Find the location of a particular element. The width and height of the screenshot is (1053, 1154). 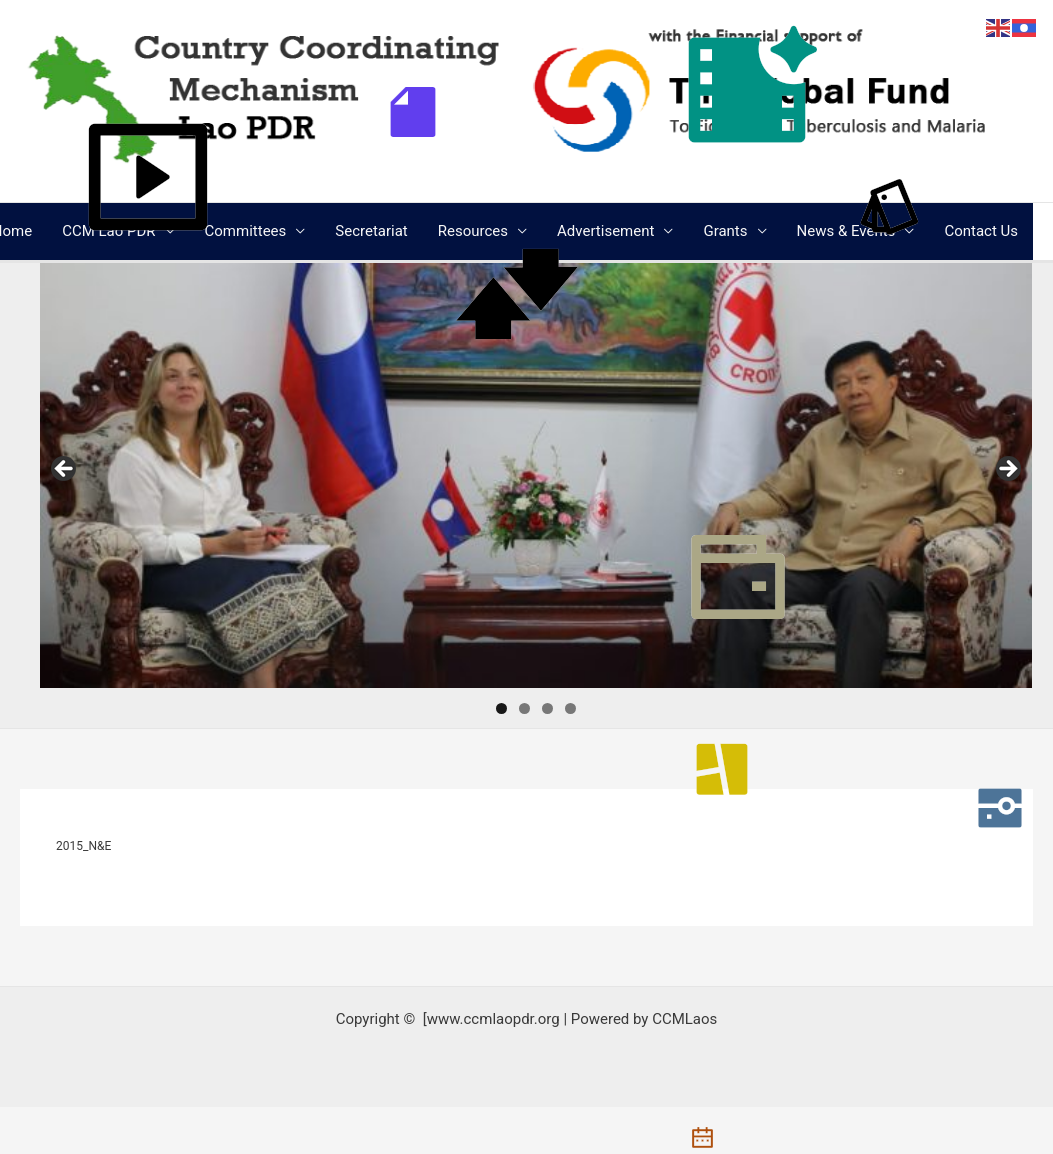

access AI-powered video editing tools is located at coordinates (747, 90).